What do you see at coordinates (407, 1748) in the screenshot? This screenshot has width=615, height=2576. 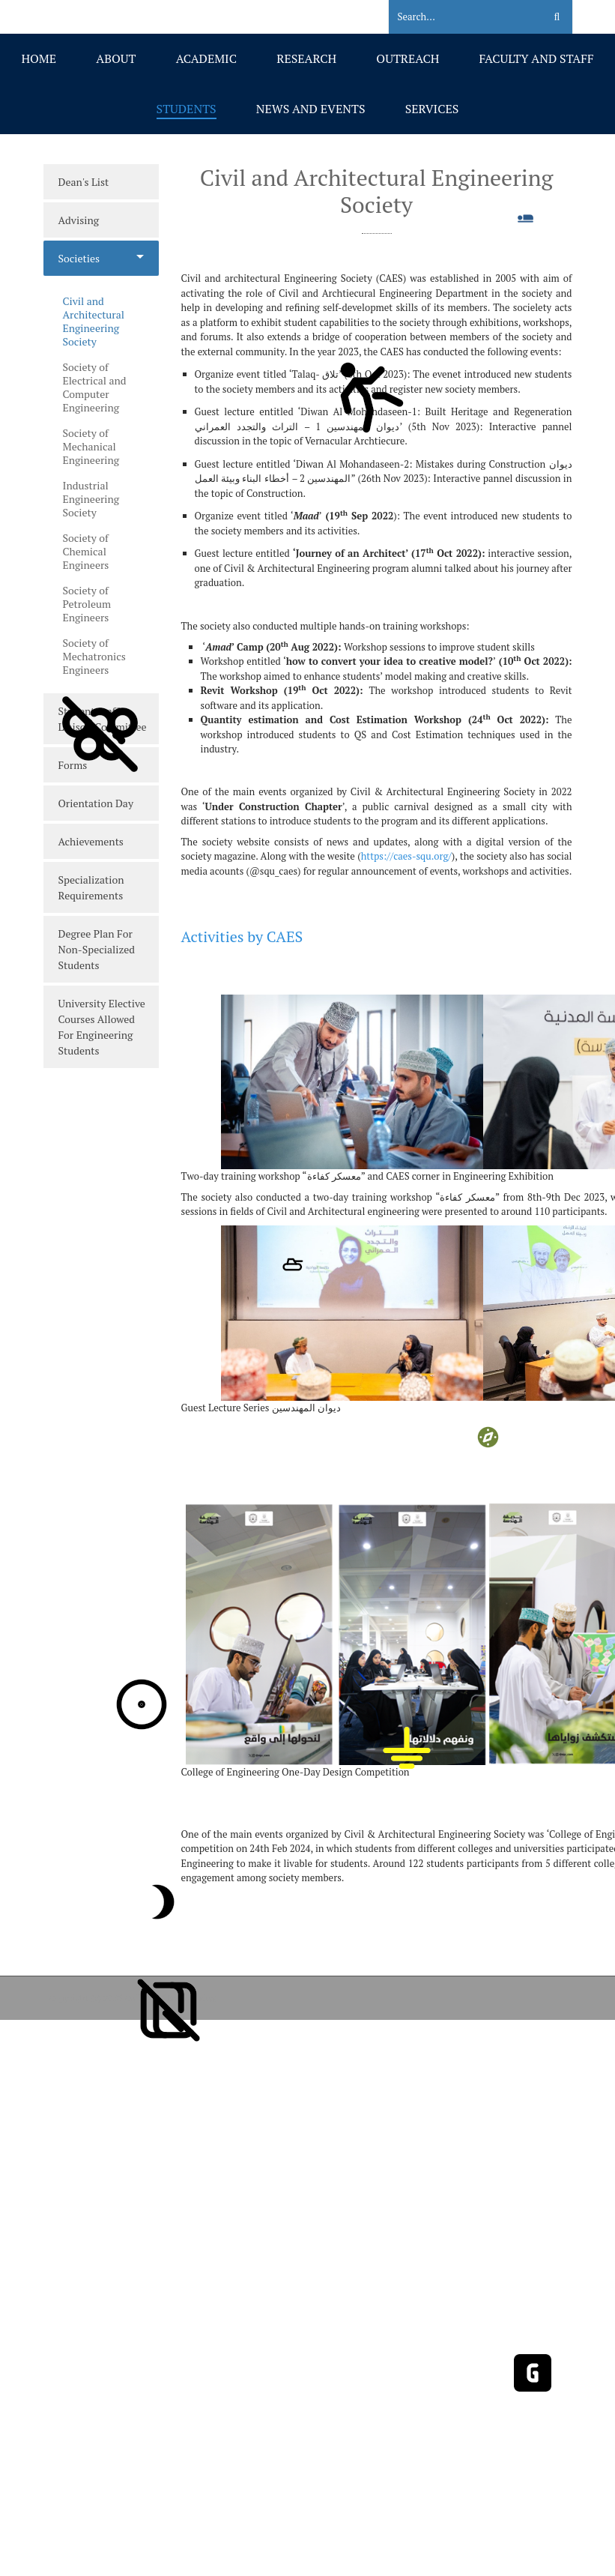 I see `indicates electrical ground connection in circuit diagrams` at bounding box center [407, 1748].